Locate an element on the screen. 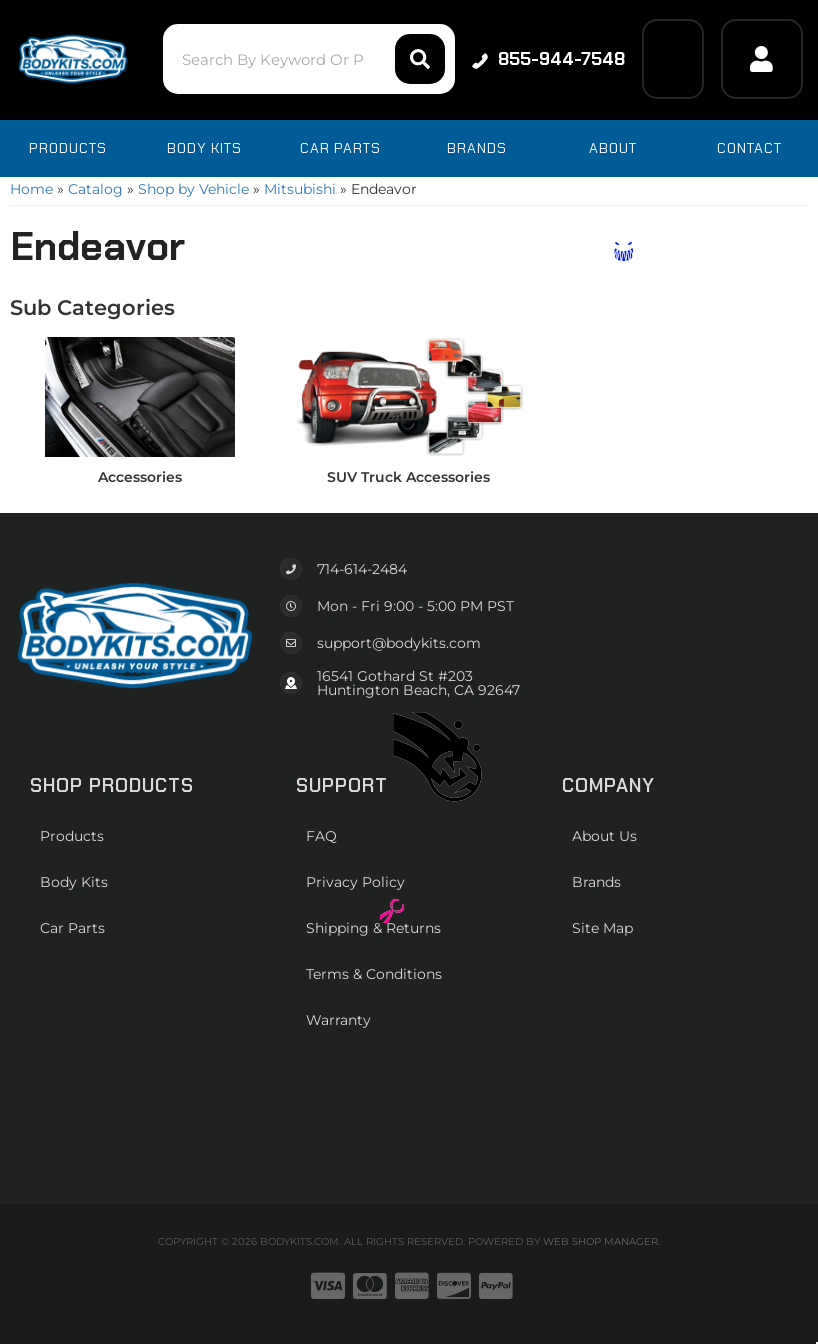 The image size is (818, 1344). indicates a villain or enemy character is located at coordinates (623, 251).